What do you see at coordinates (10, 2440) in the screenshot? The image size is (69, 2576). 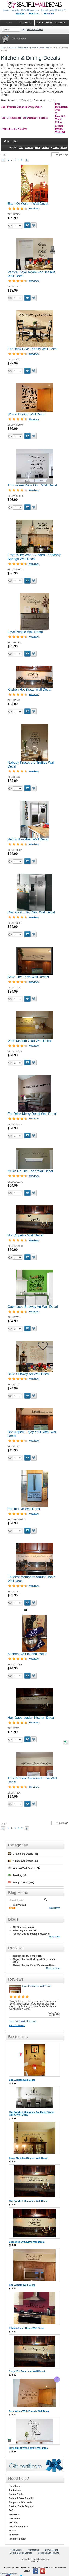 I see `open your public shared folder` at bounding box center [10, 2440].